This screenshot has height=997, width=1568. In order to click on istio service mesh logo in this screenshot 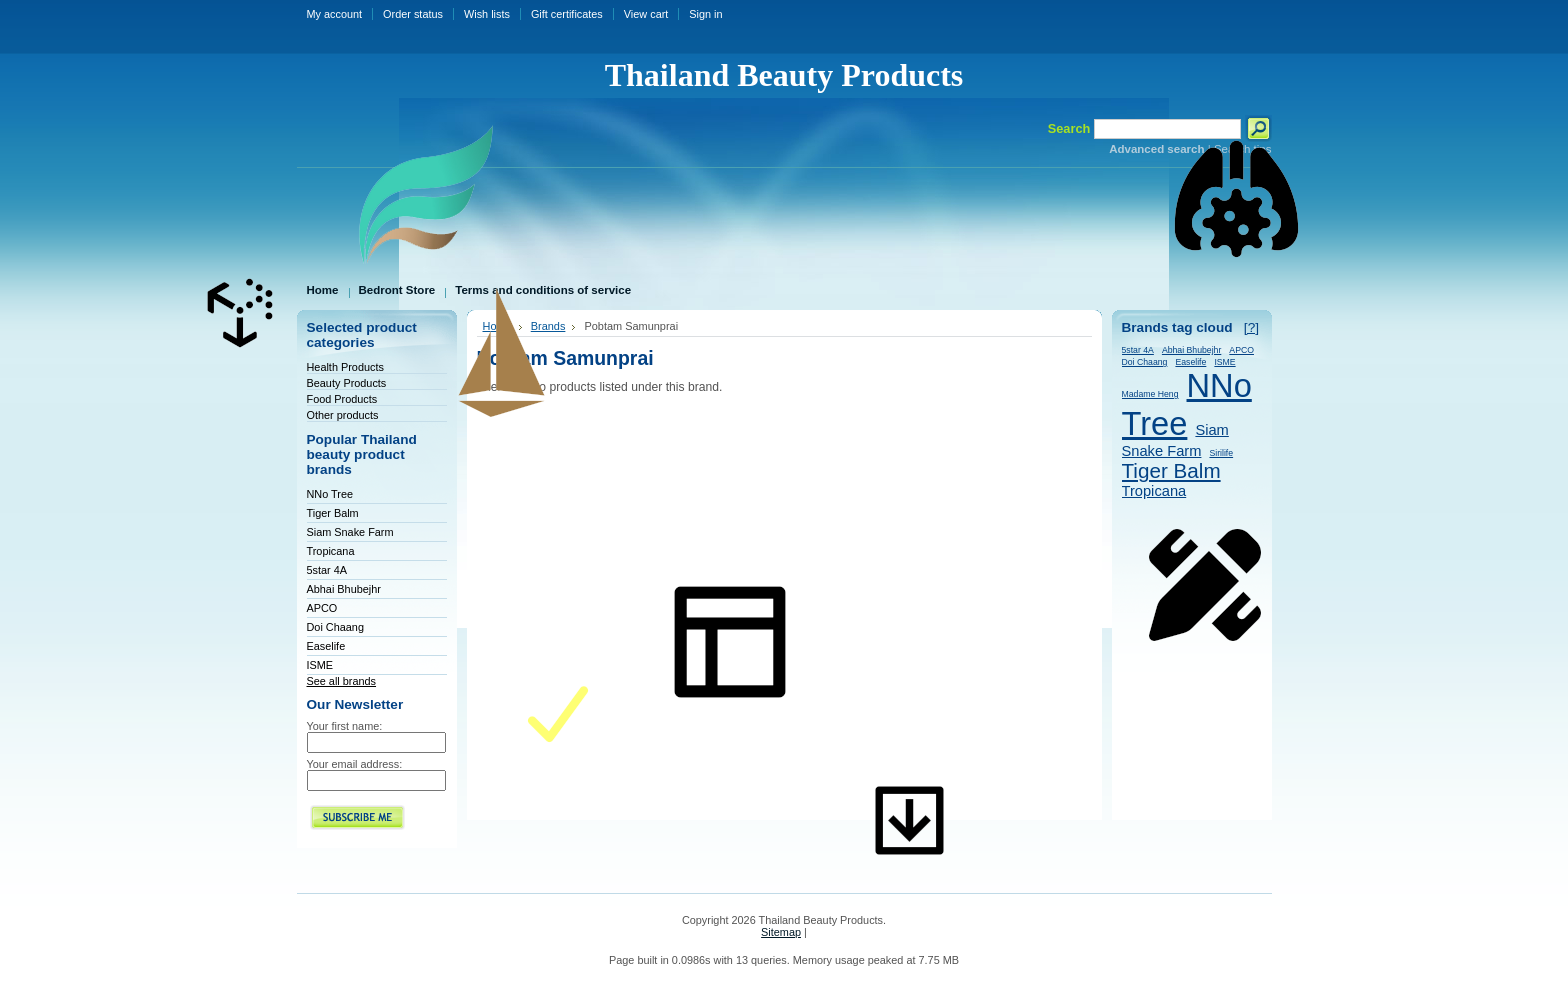, I will do `click(501, 352)`.